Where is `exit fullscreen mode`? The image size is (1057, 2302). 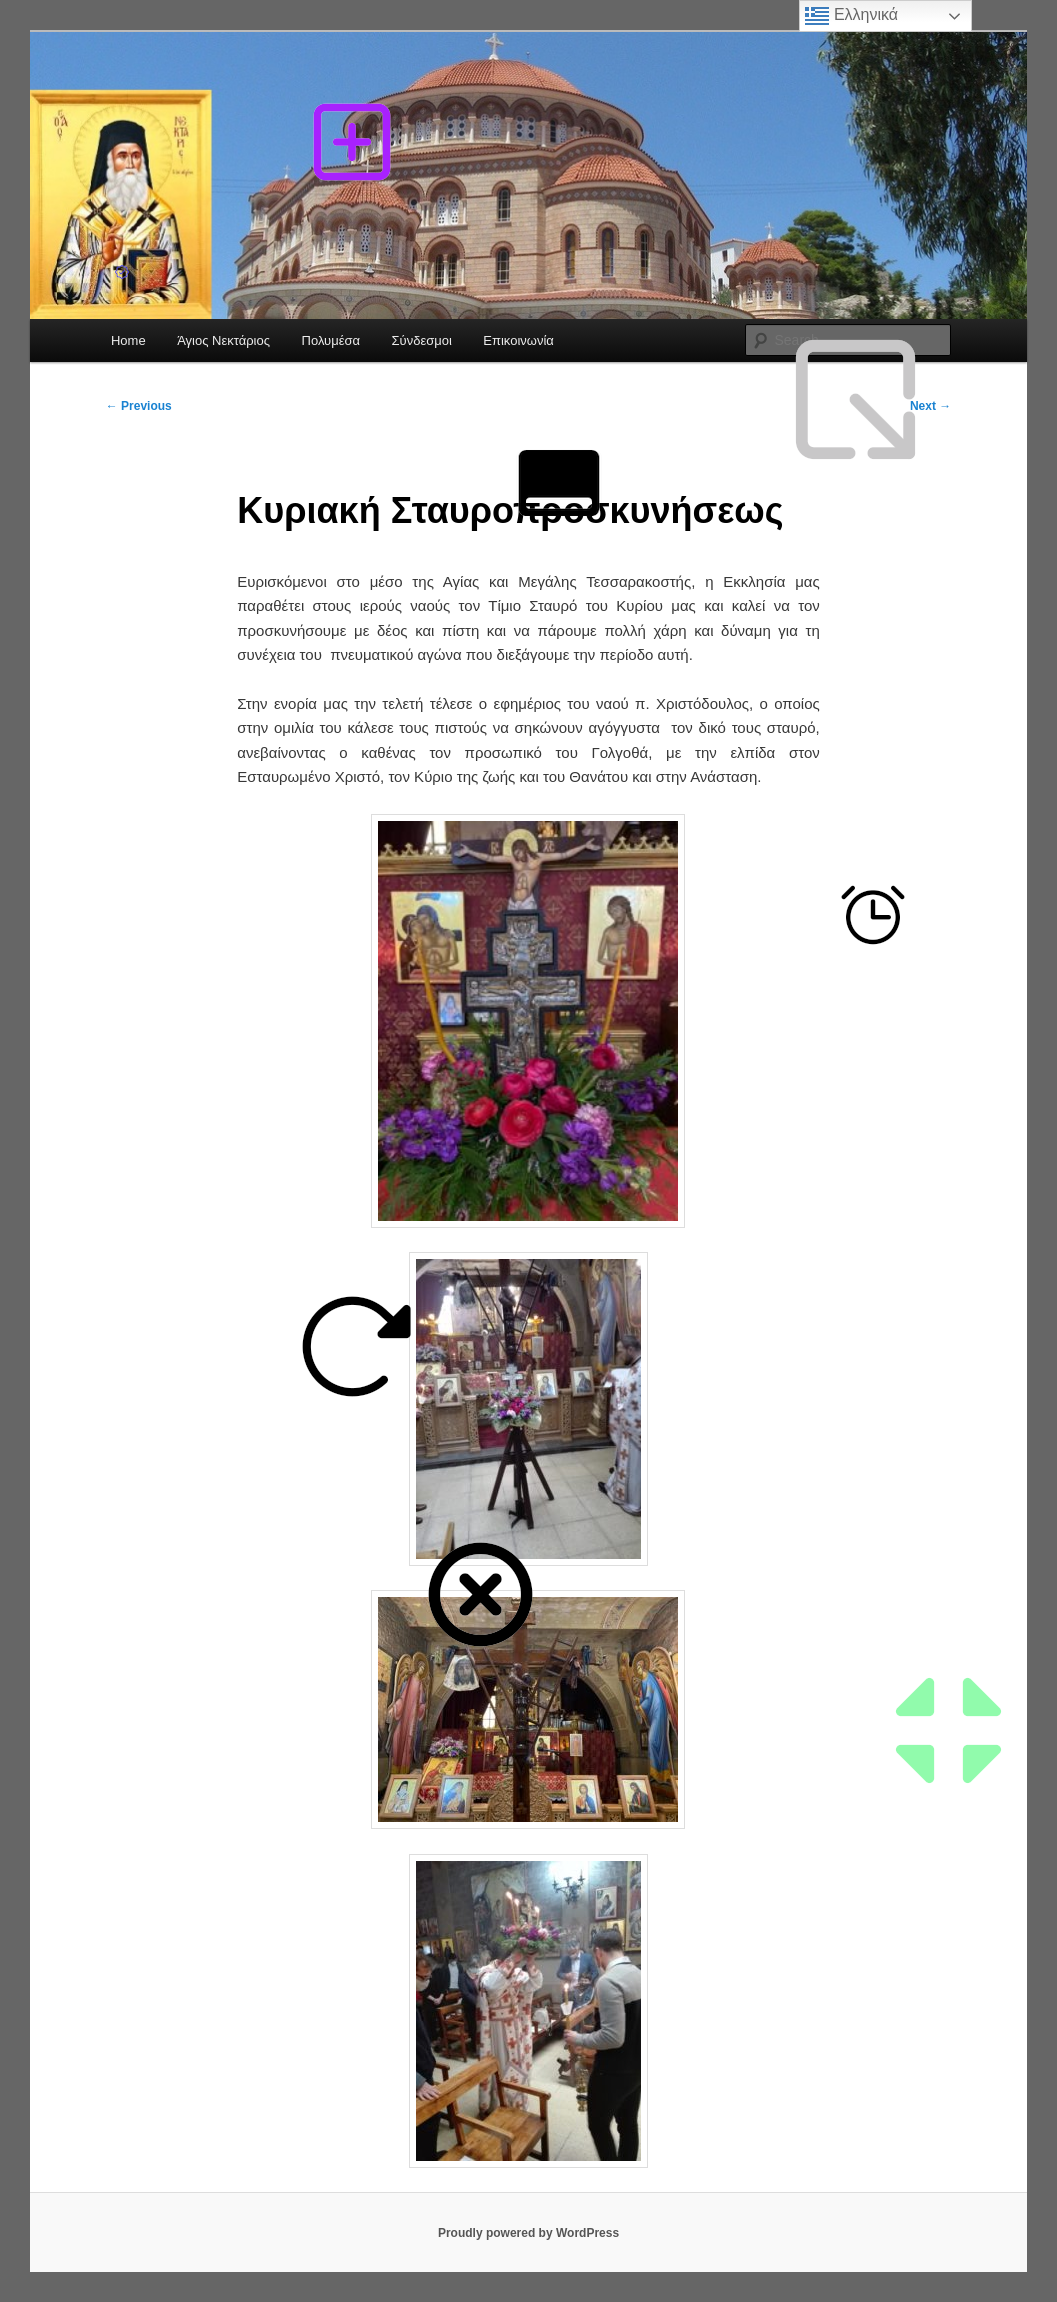 exit fullscreen mode is located at coordinates (948, 1730).